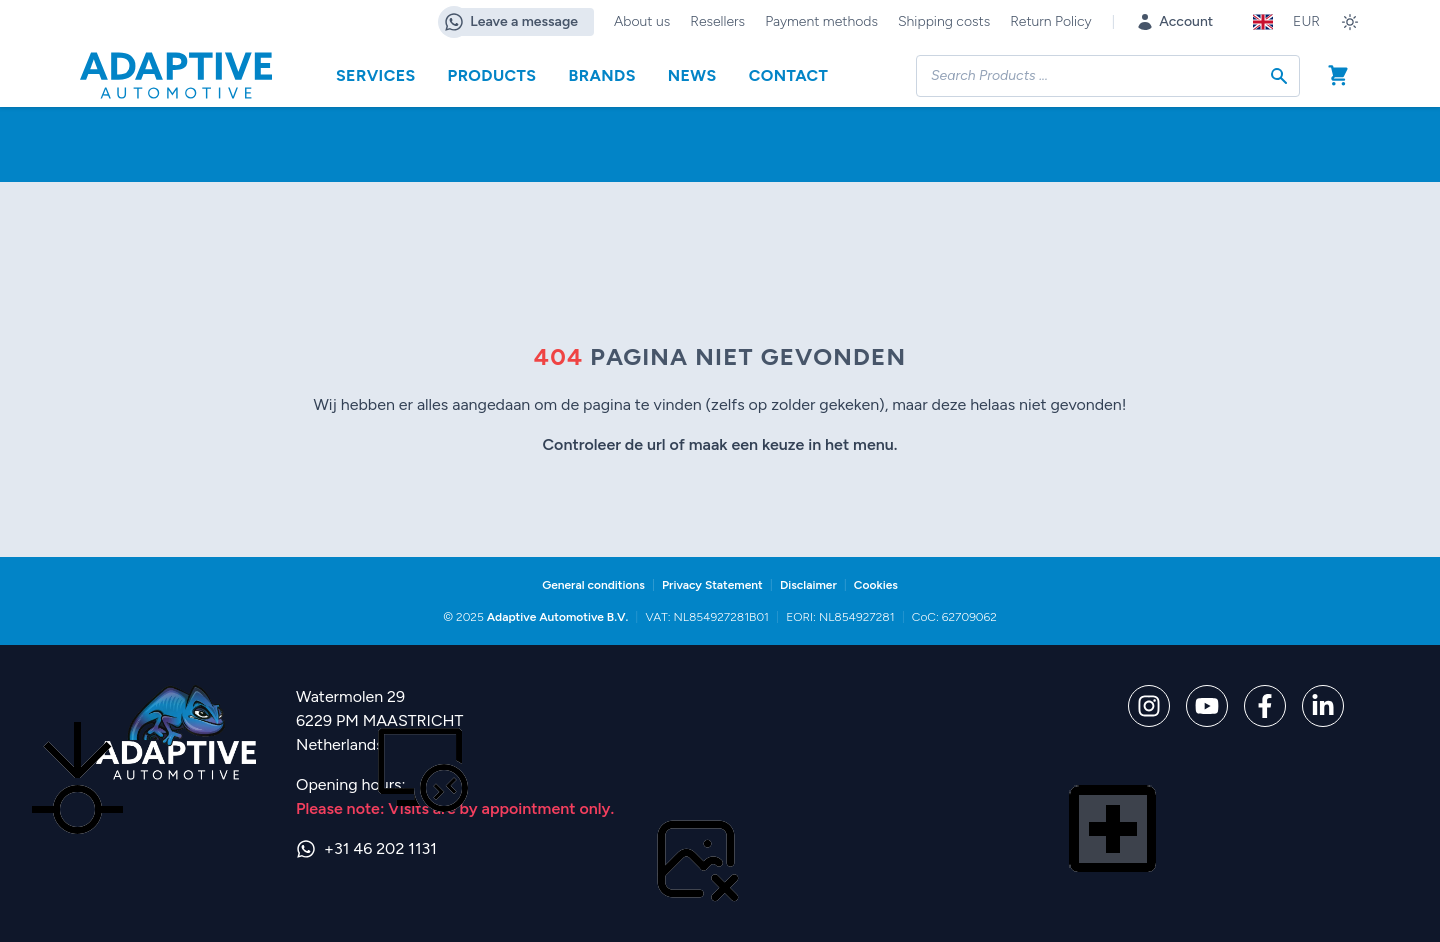 Image resolution: width=1440 pixels, height=942 pixels. What do you see at coordinates (74, 778) in the screenshot?
I see `pull changes from a remote repository` at bounding box center [74, 778].